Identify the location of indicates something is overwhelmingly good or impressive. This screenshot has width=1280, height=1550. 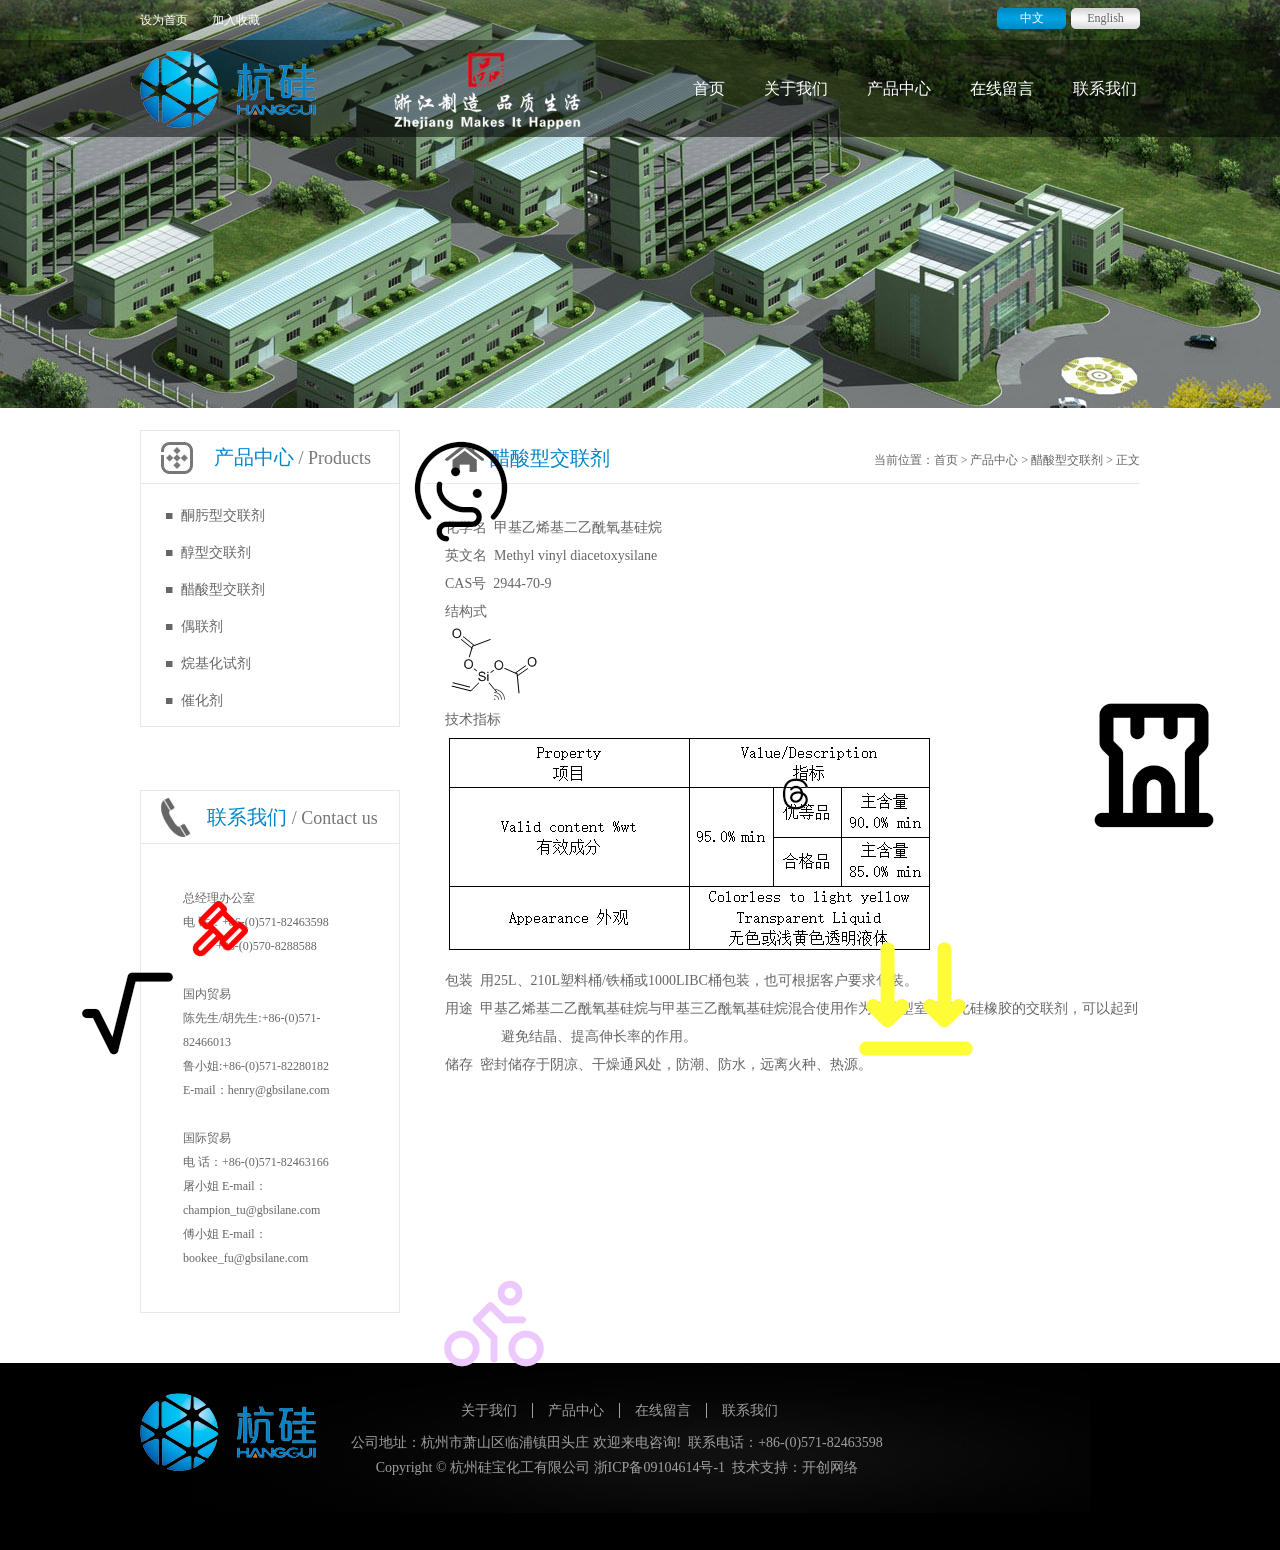
(461, 488).